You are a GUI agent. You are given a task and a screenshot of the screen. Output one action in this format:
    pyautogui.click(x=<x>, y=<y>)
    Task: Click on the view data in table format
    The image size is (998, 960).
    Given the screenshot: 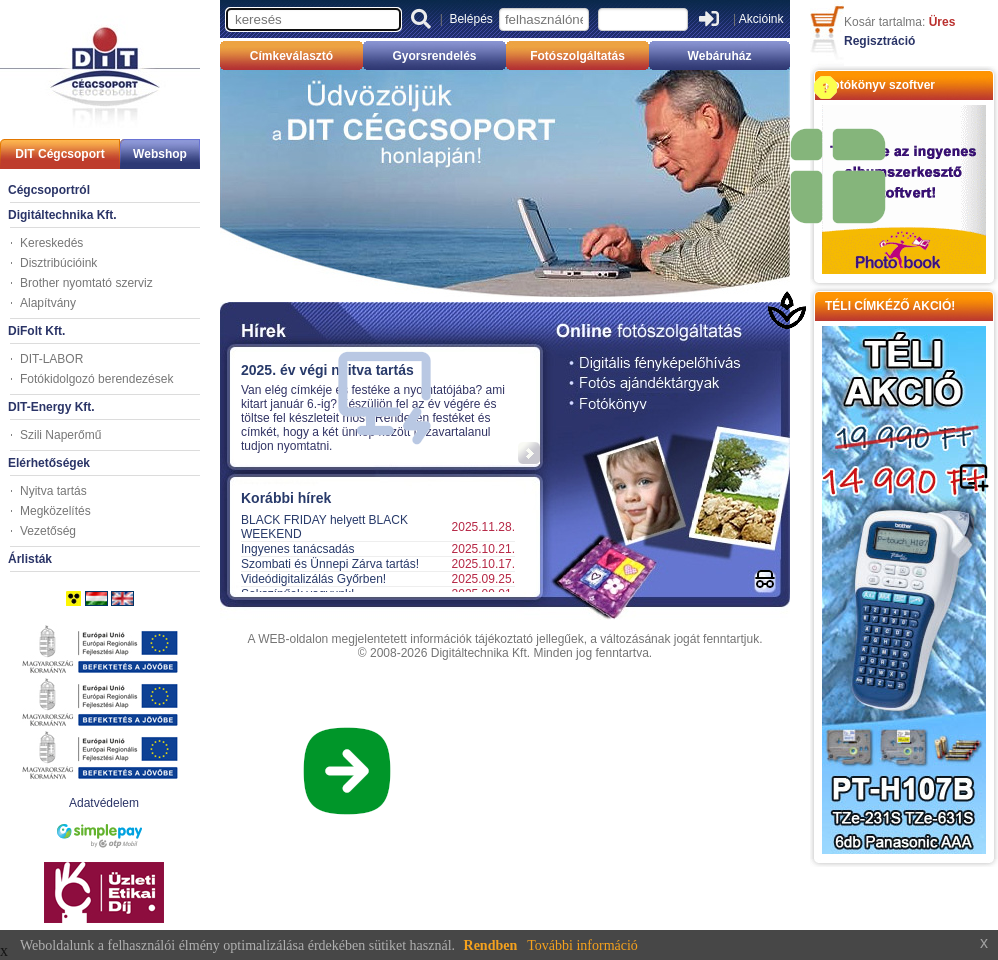 What is the action you would take?
    pyautogui.click(x=838, y=176)
    